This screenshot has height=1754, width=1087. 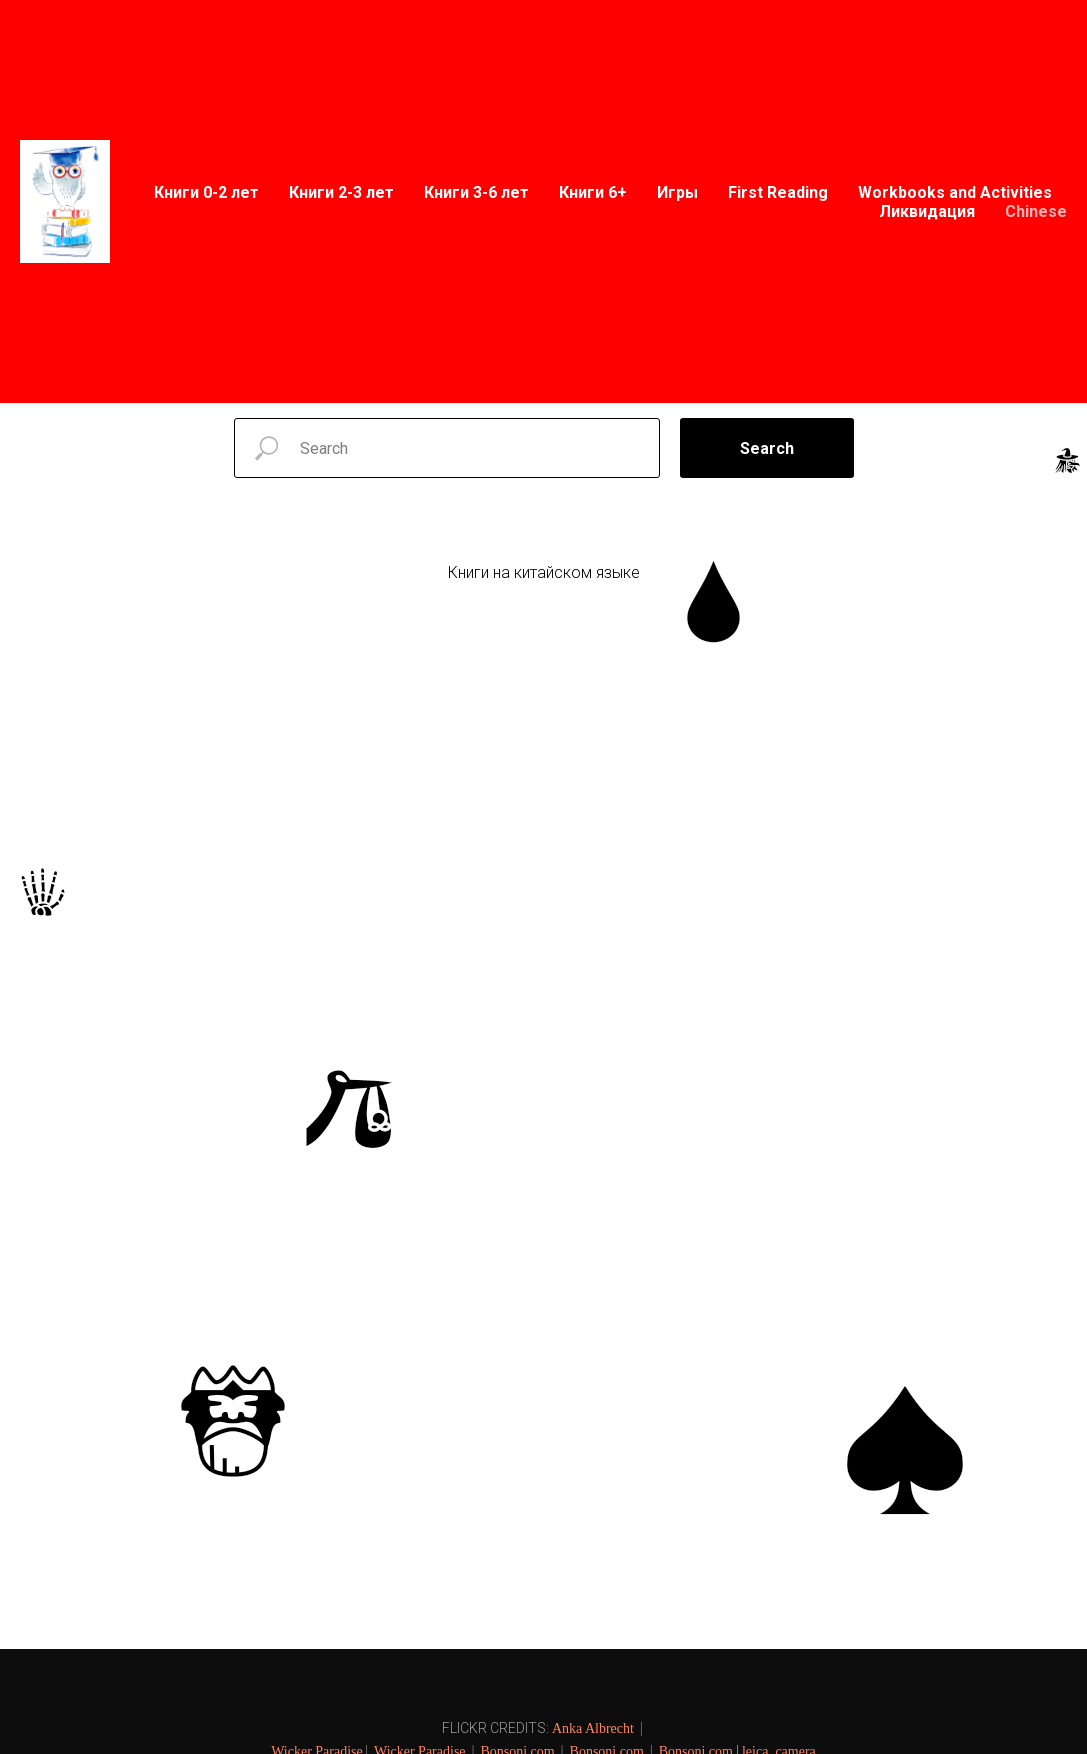 What do you see at coordinates (349, 1105) in the screenshot?
I see `indicates a new baby announcement or birth notification` at bounding box center [349, 1105].